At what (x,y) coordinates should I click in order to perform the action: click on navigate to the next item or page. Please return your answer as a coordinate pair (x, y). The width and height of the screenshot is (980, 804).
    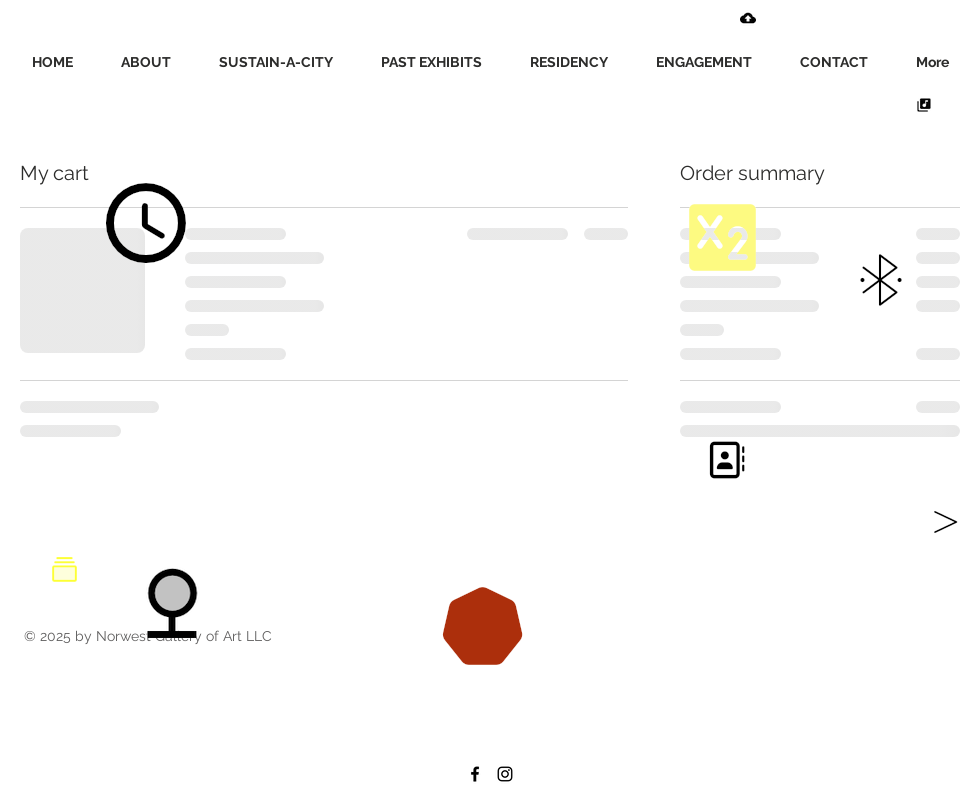
    Looking at the image, I should click on (944, 522).